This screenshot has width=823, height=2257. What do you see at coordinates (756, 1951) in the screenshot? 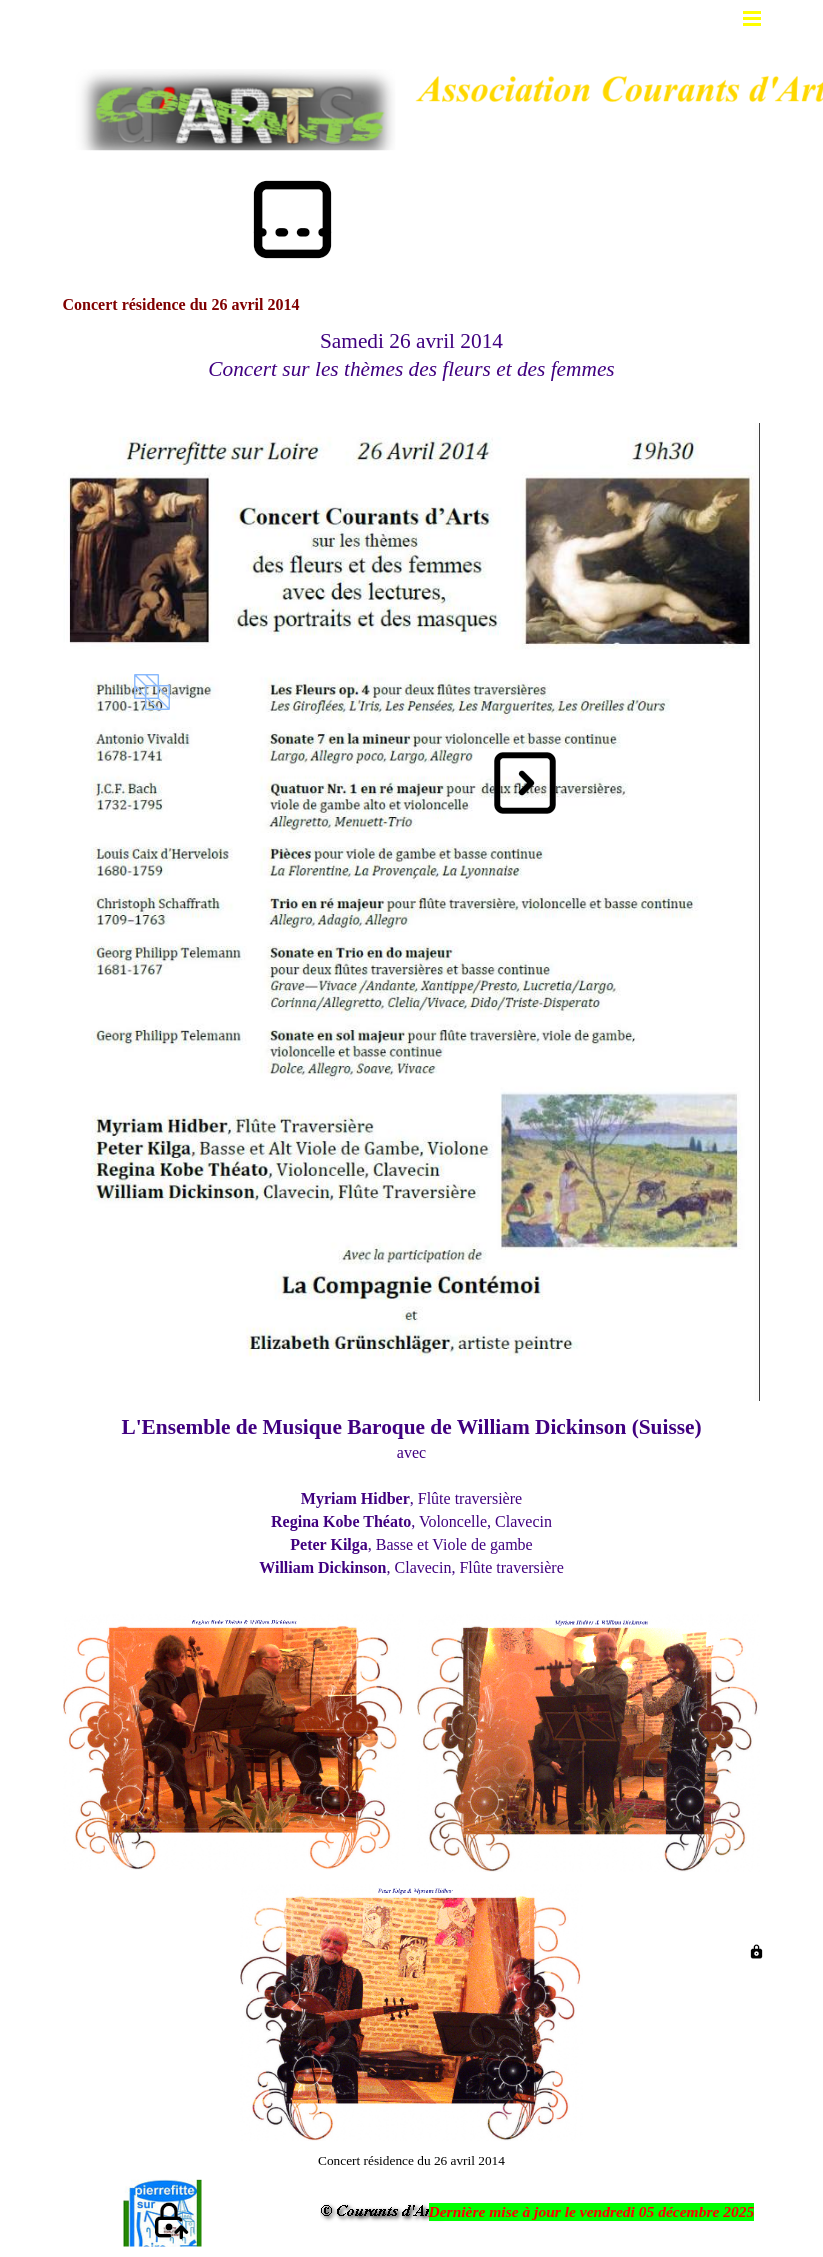
I see `lock or secure this item` at bounding box center [756, 1951].